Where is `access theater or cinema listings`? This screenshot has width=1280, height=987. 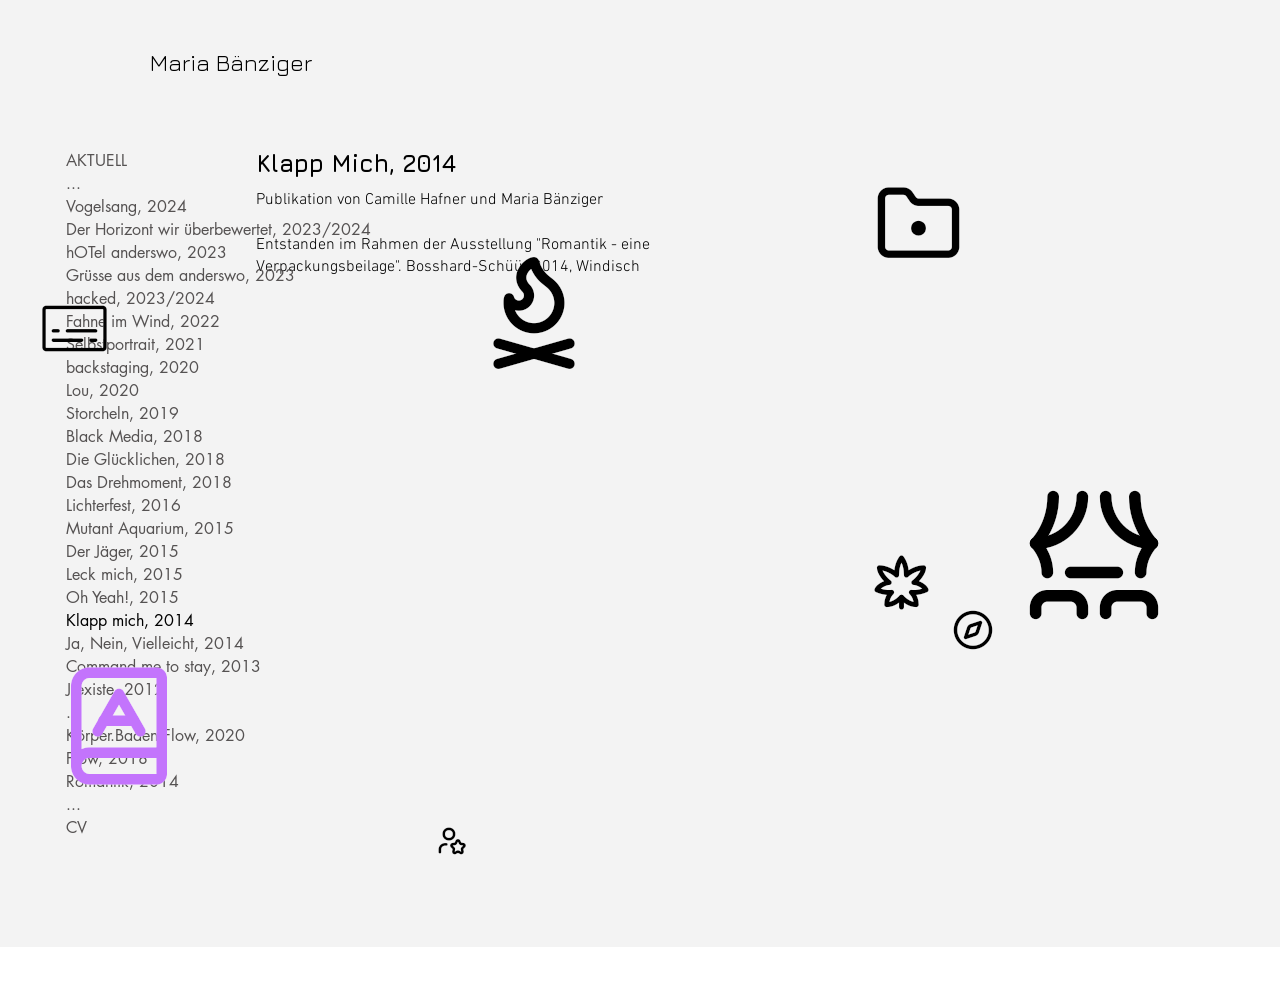 access theater or cinema listings is located at coordinates (1094, 555).